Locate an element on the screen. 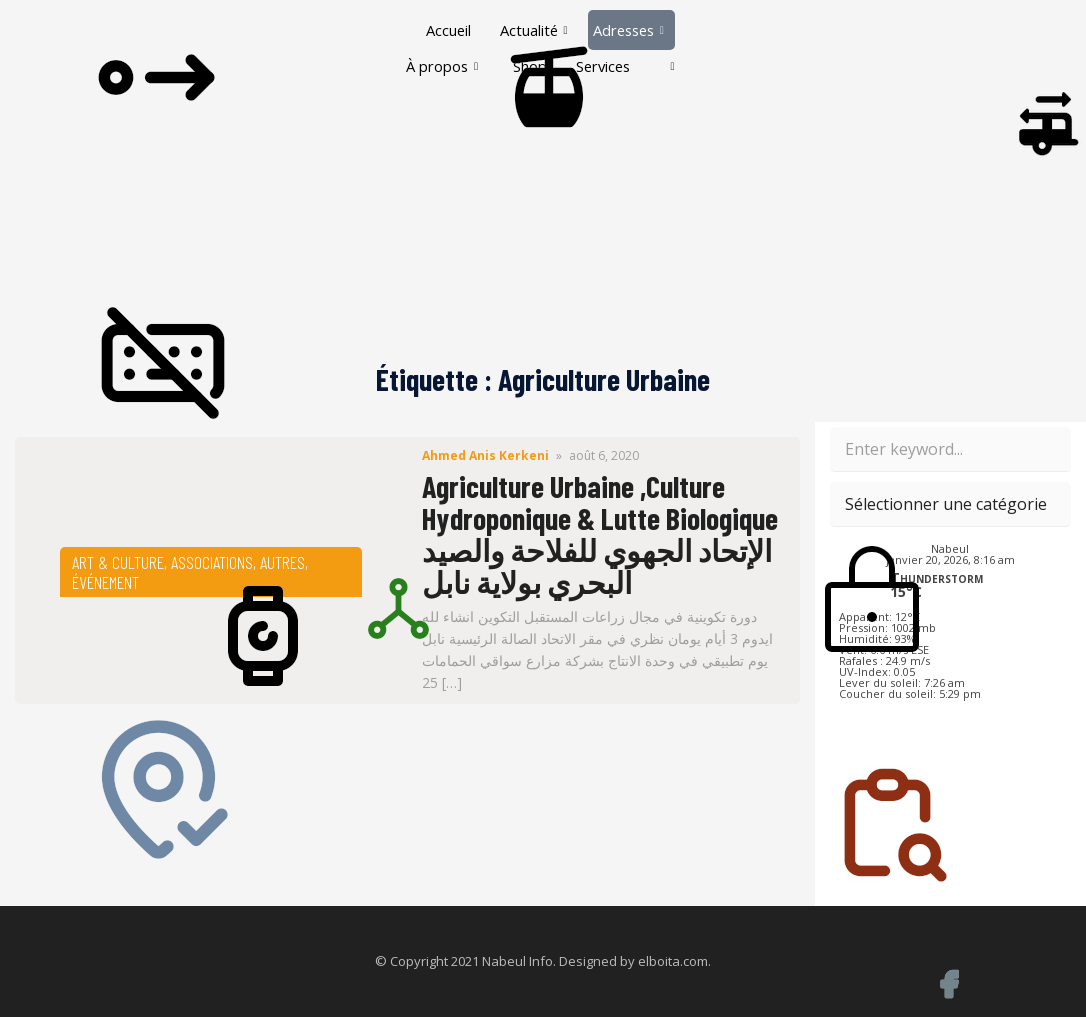 This screenshot has width=1086, height=1017. disable keyboard input is located at coordinates (163, 363).